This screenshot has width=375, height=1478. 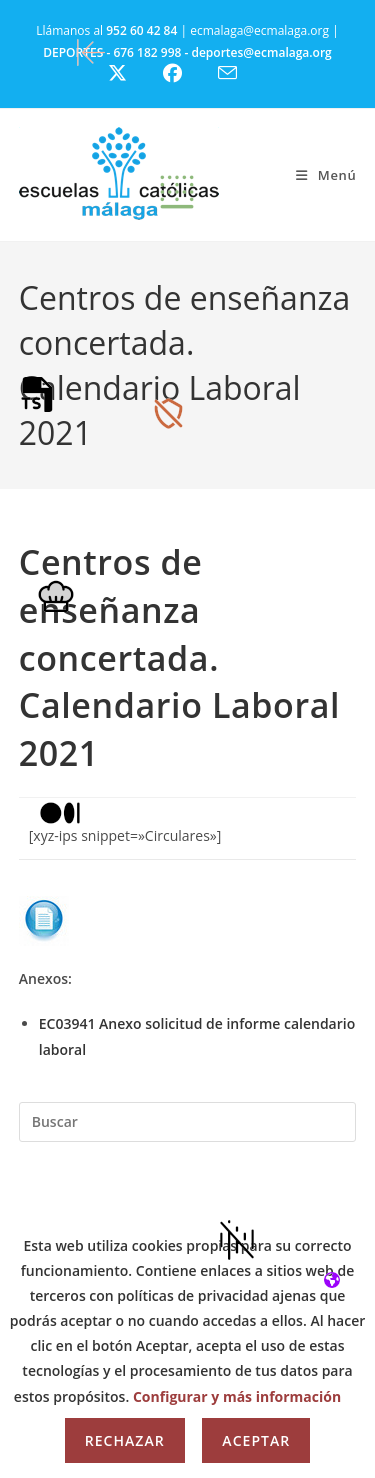 What do you see at coordinates (56, 597) in the screenshot?
I see `browse recipes or cooking content` at bounding box center [56, 597].